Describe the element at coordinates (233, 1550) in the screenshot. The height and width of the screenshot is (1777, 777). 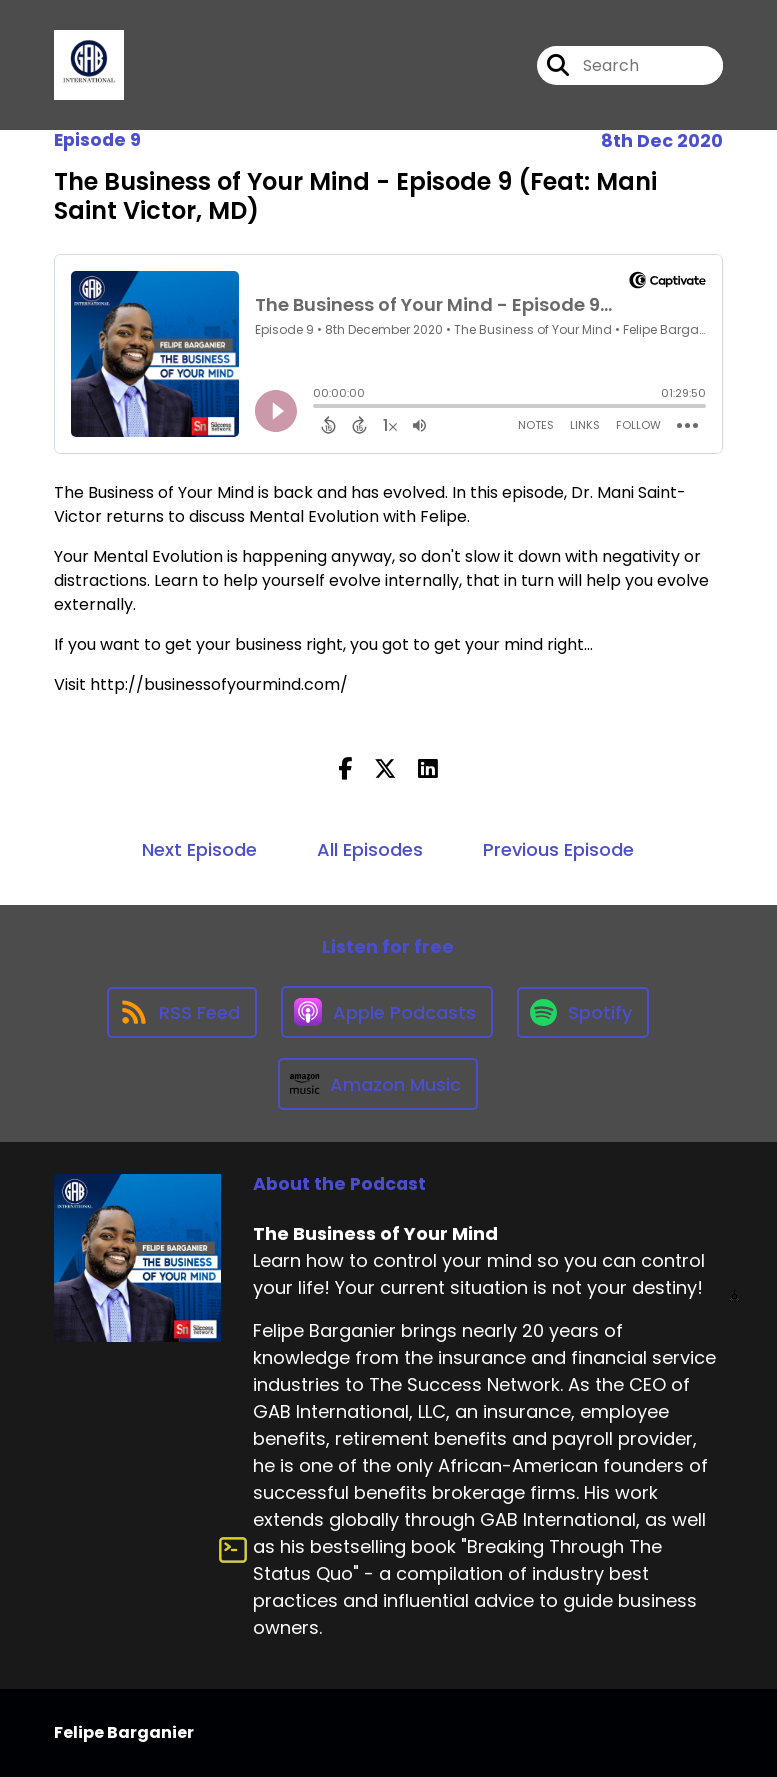
I see `open command line or terminal` at that location.